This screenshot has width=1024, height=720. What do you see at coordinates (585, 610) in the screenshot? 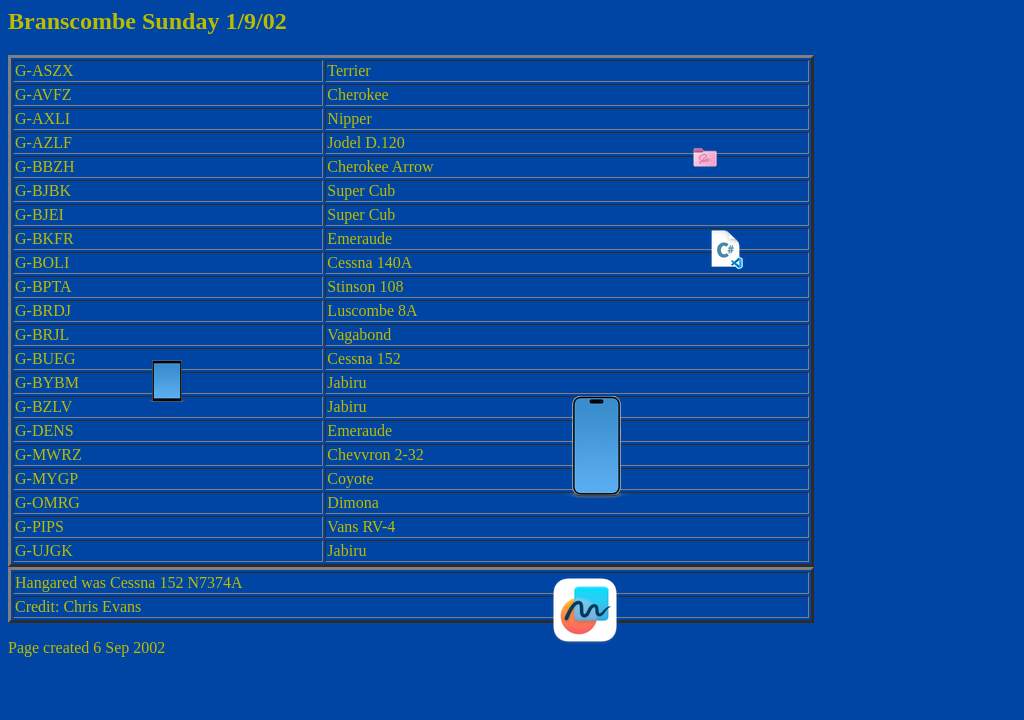
I see `open freeform app for collaborative whiteboarding` at bounding box center [585, 610].